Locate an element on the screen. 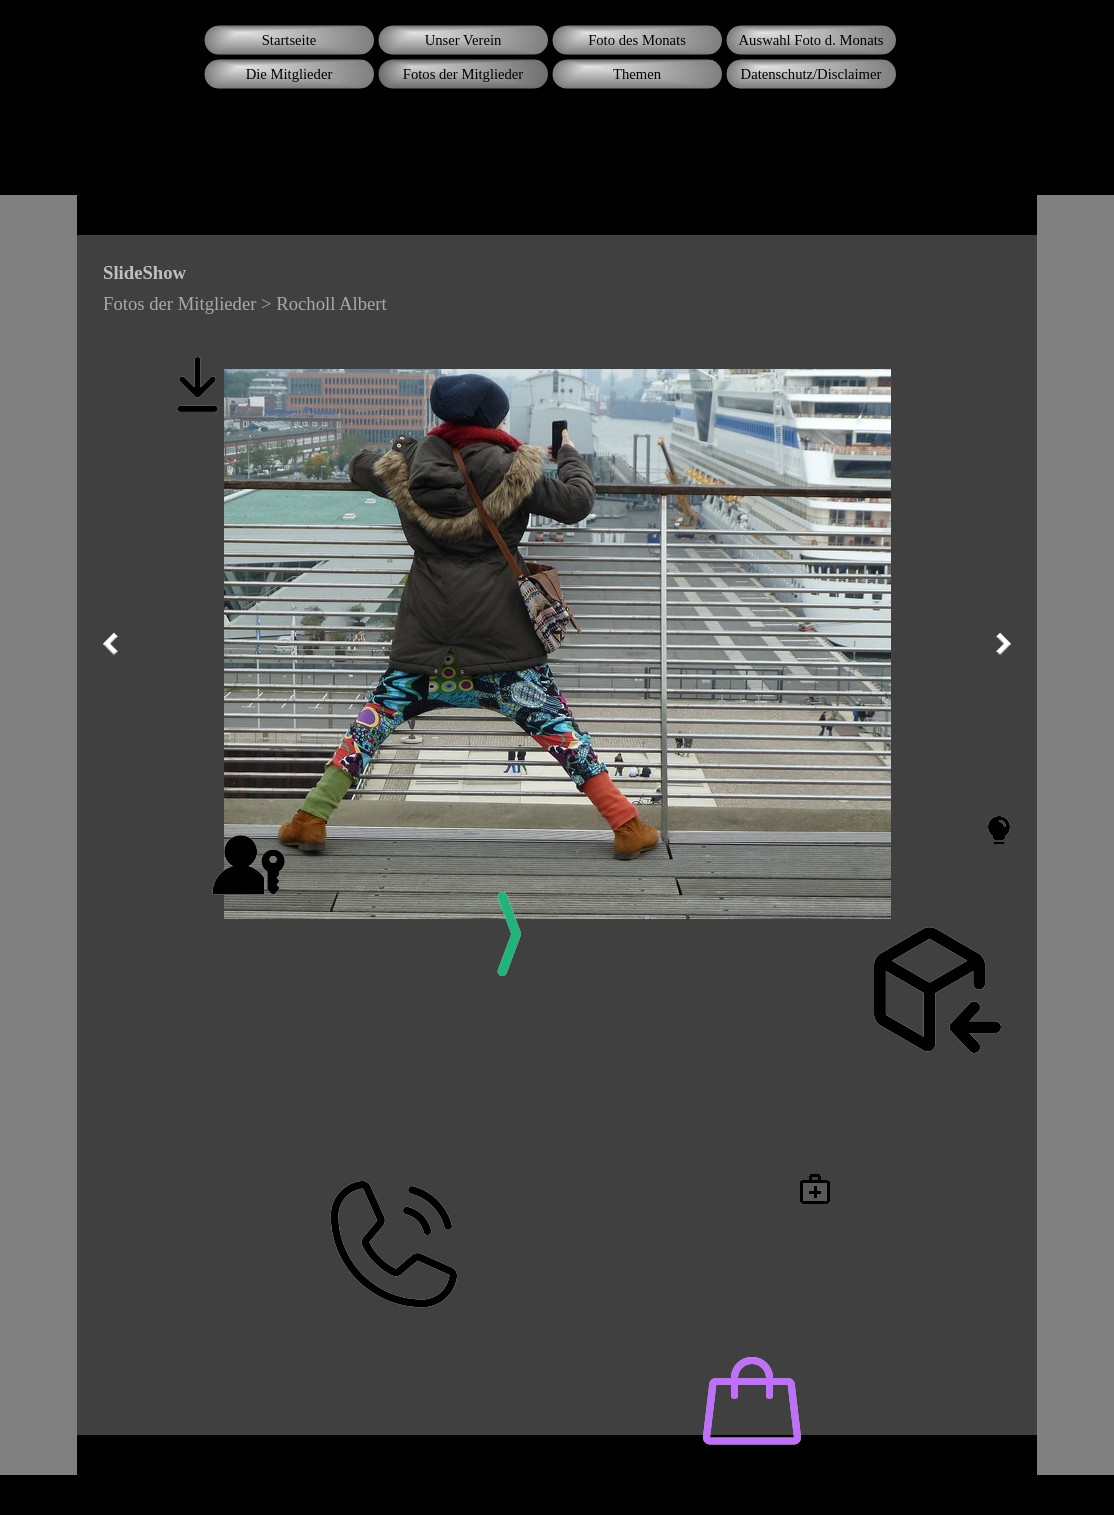 The image size is (1114, 1515). view your shopping bag is located at coordinates (752, 1406).